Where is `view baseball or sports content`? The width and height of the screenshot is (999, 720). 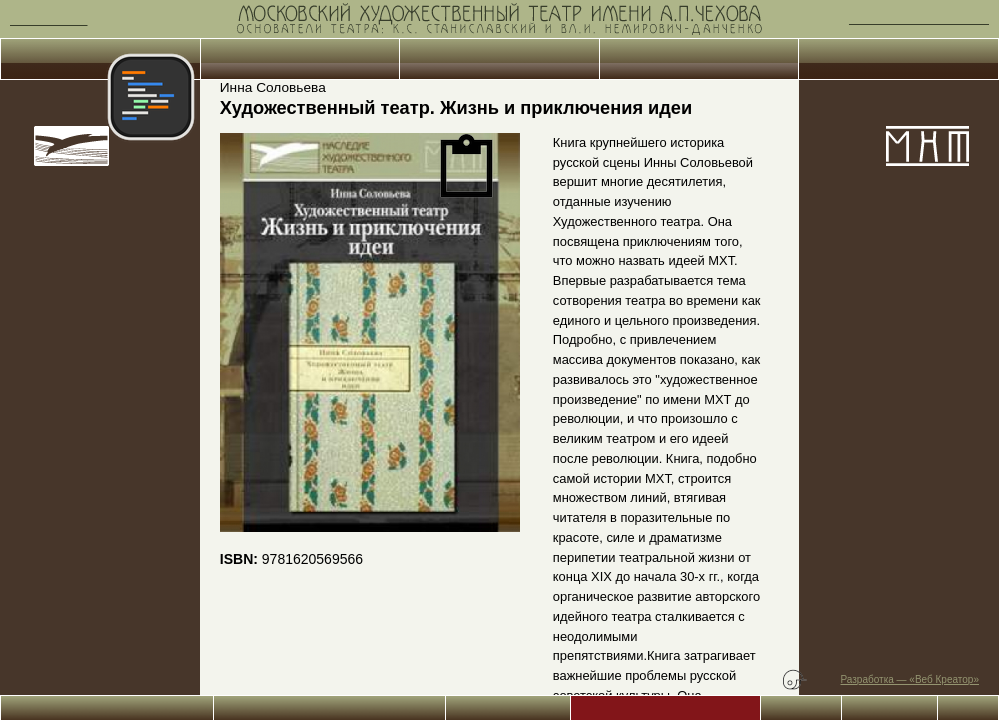
view baseball or sports content is located at coordinates (794, 680).